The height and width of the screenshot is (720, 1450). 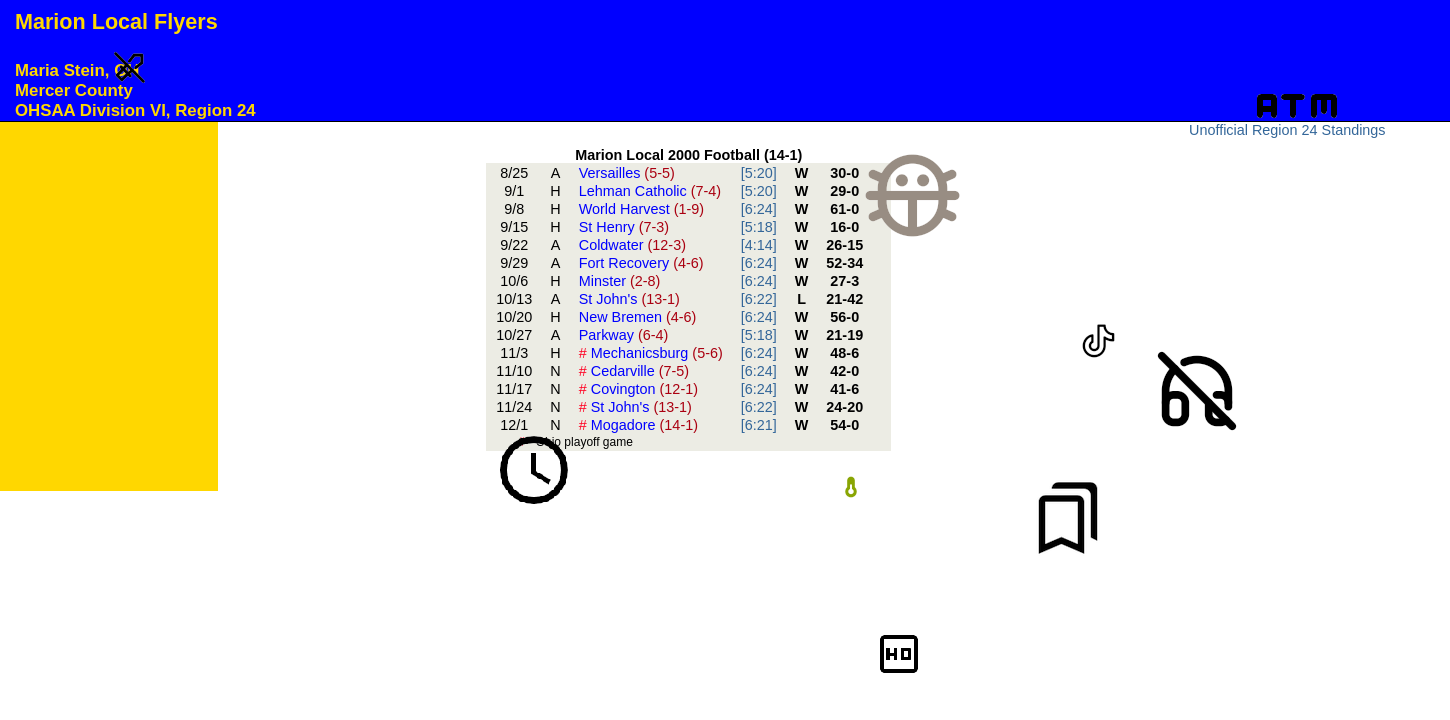 What do you see at coordinates (851, 487) in the screenshot?
I see `indicates medium or moderate temperature` at bounding box center [851, 487].